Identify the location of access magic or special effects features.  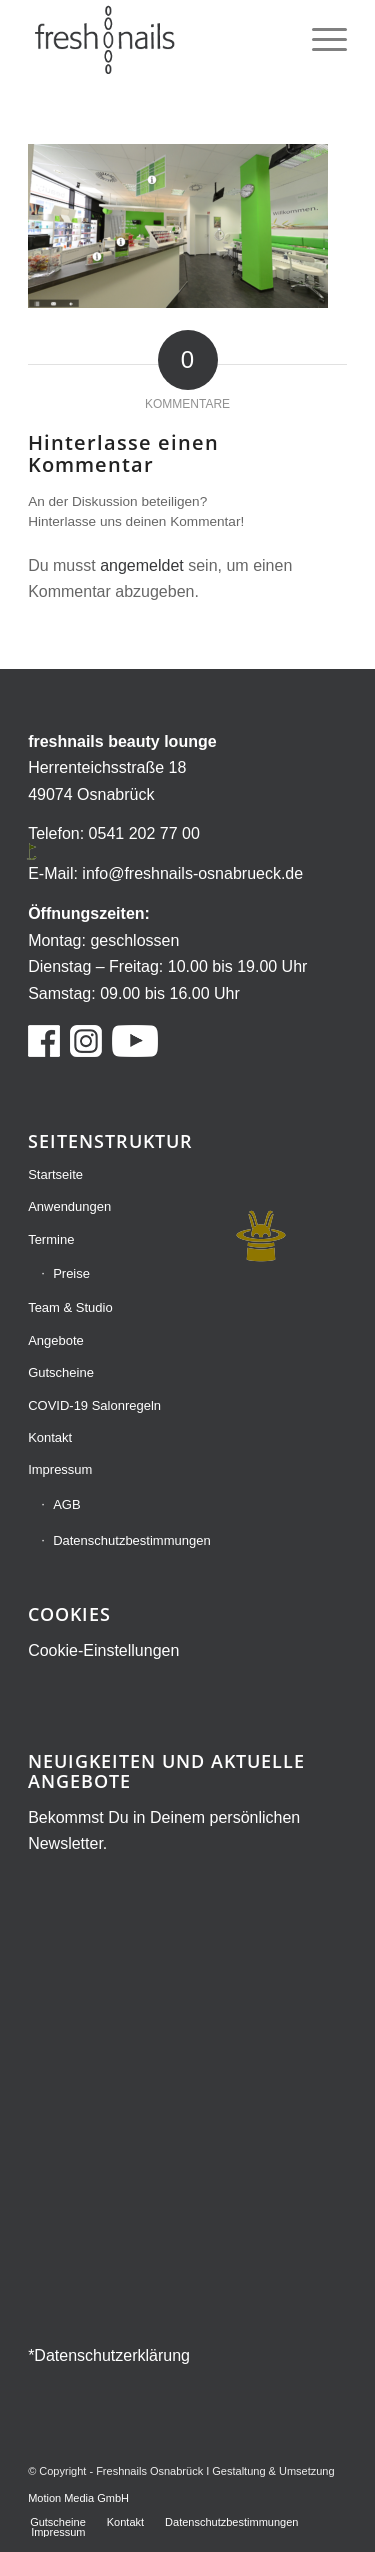
(261, 1236).